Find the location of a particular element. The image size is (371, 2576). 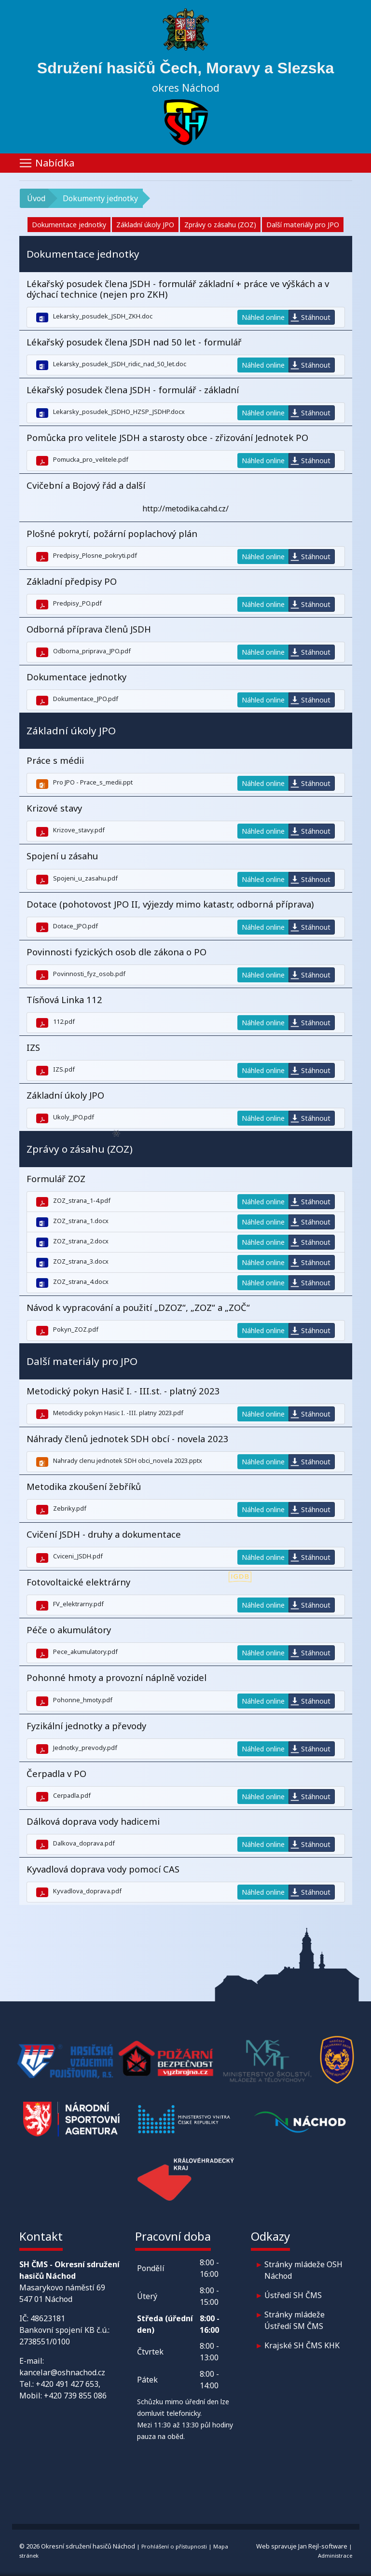

neutralinojs framework logo is located at coordinates (116, 1133).